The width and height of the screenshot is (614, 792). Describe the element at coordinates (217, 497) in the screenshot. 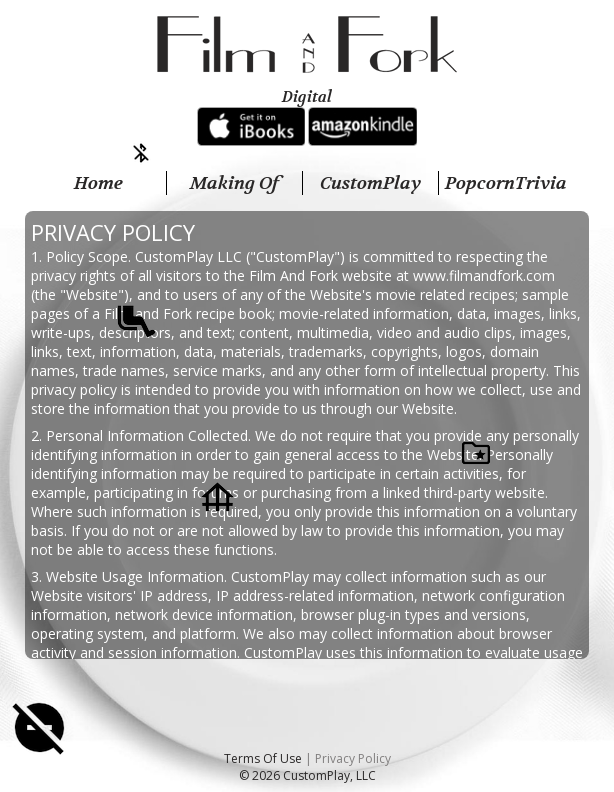

I see `view property foundation details` at that location.